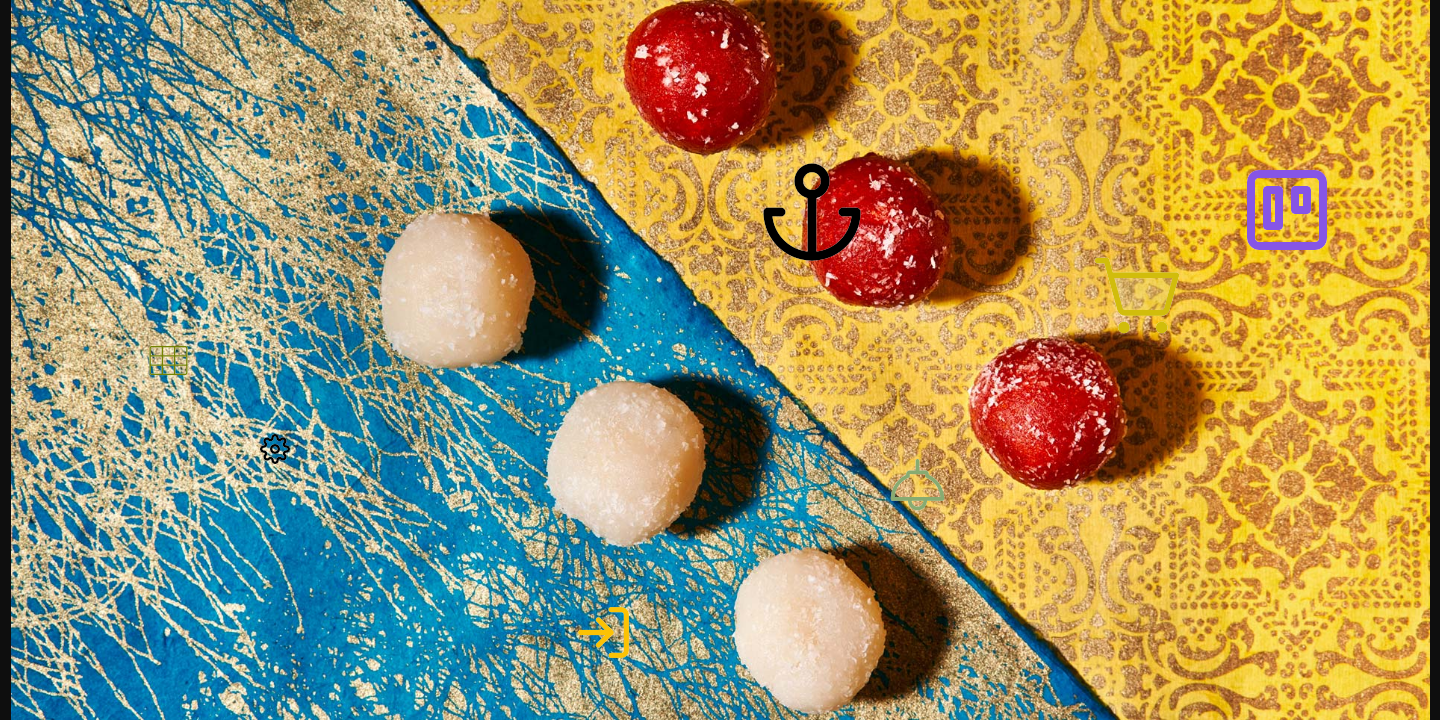 This screenshot has width=1440, height=720. What do you see at coordinates (812, 212) in the screenshot?
I see `anchor a component or element in place` at bounding box center [812, 212].